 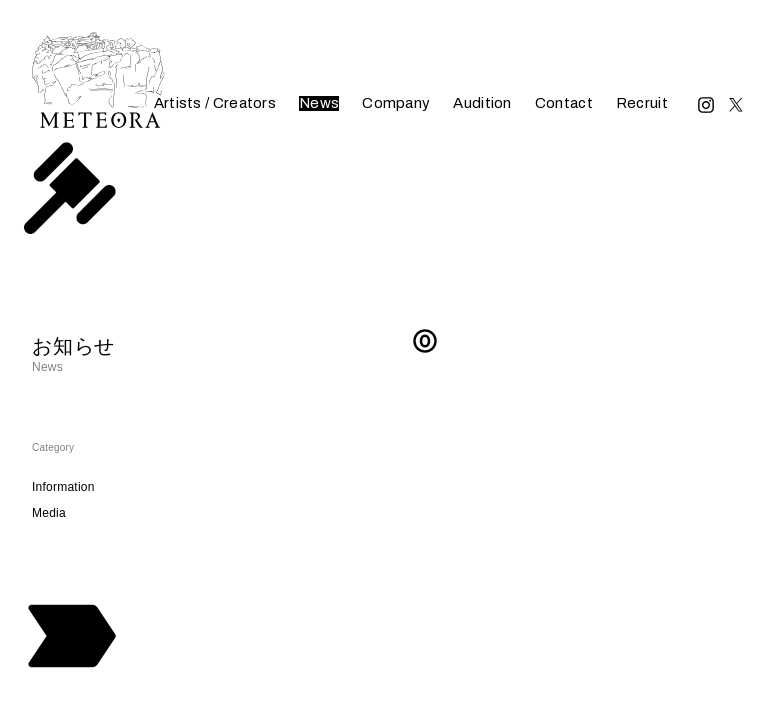 I want to click on apply a label or tag to an item, so click(x=69, y=636).